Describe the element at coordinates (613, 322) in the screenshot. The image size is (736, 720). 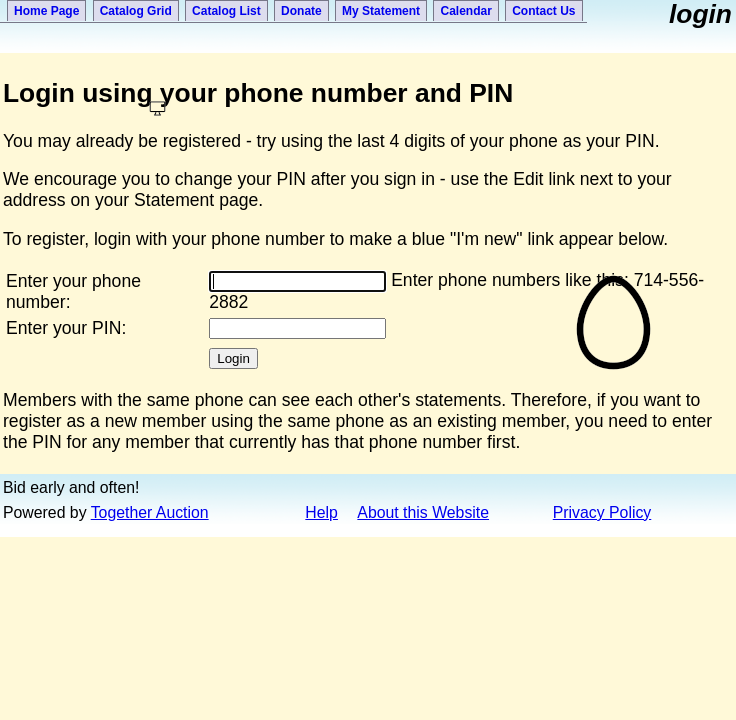
I see `indicates breakfast or food-related content` at that location.